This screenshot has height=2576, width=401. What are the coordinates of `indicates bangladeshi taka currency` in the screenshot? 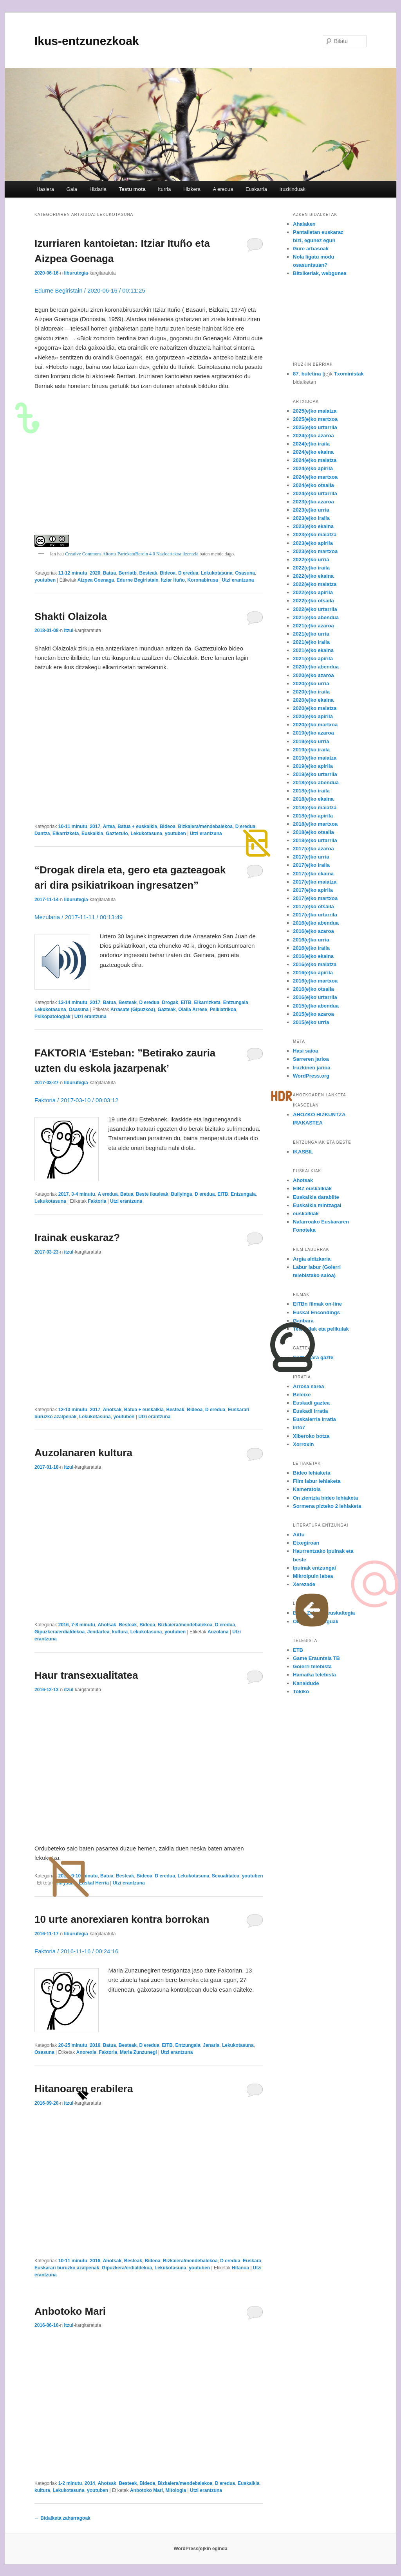 It's located at (27, 418).